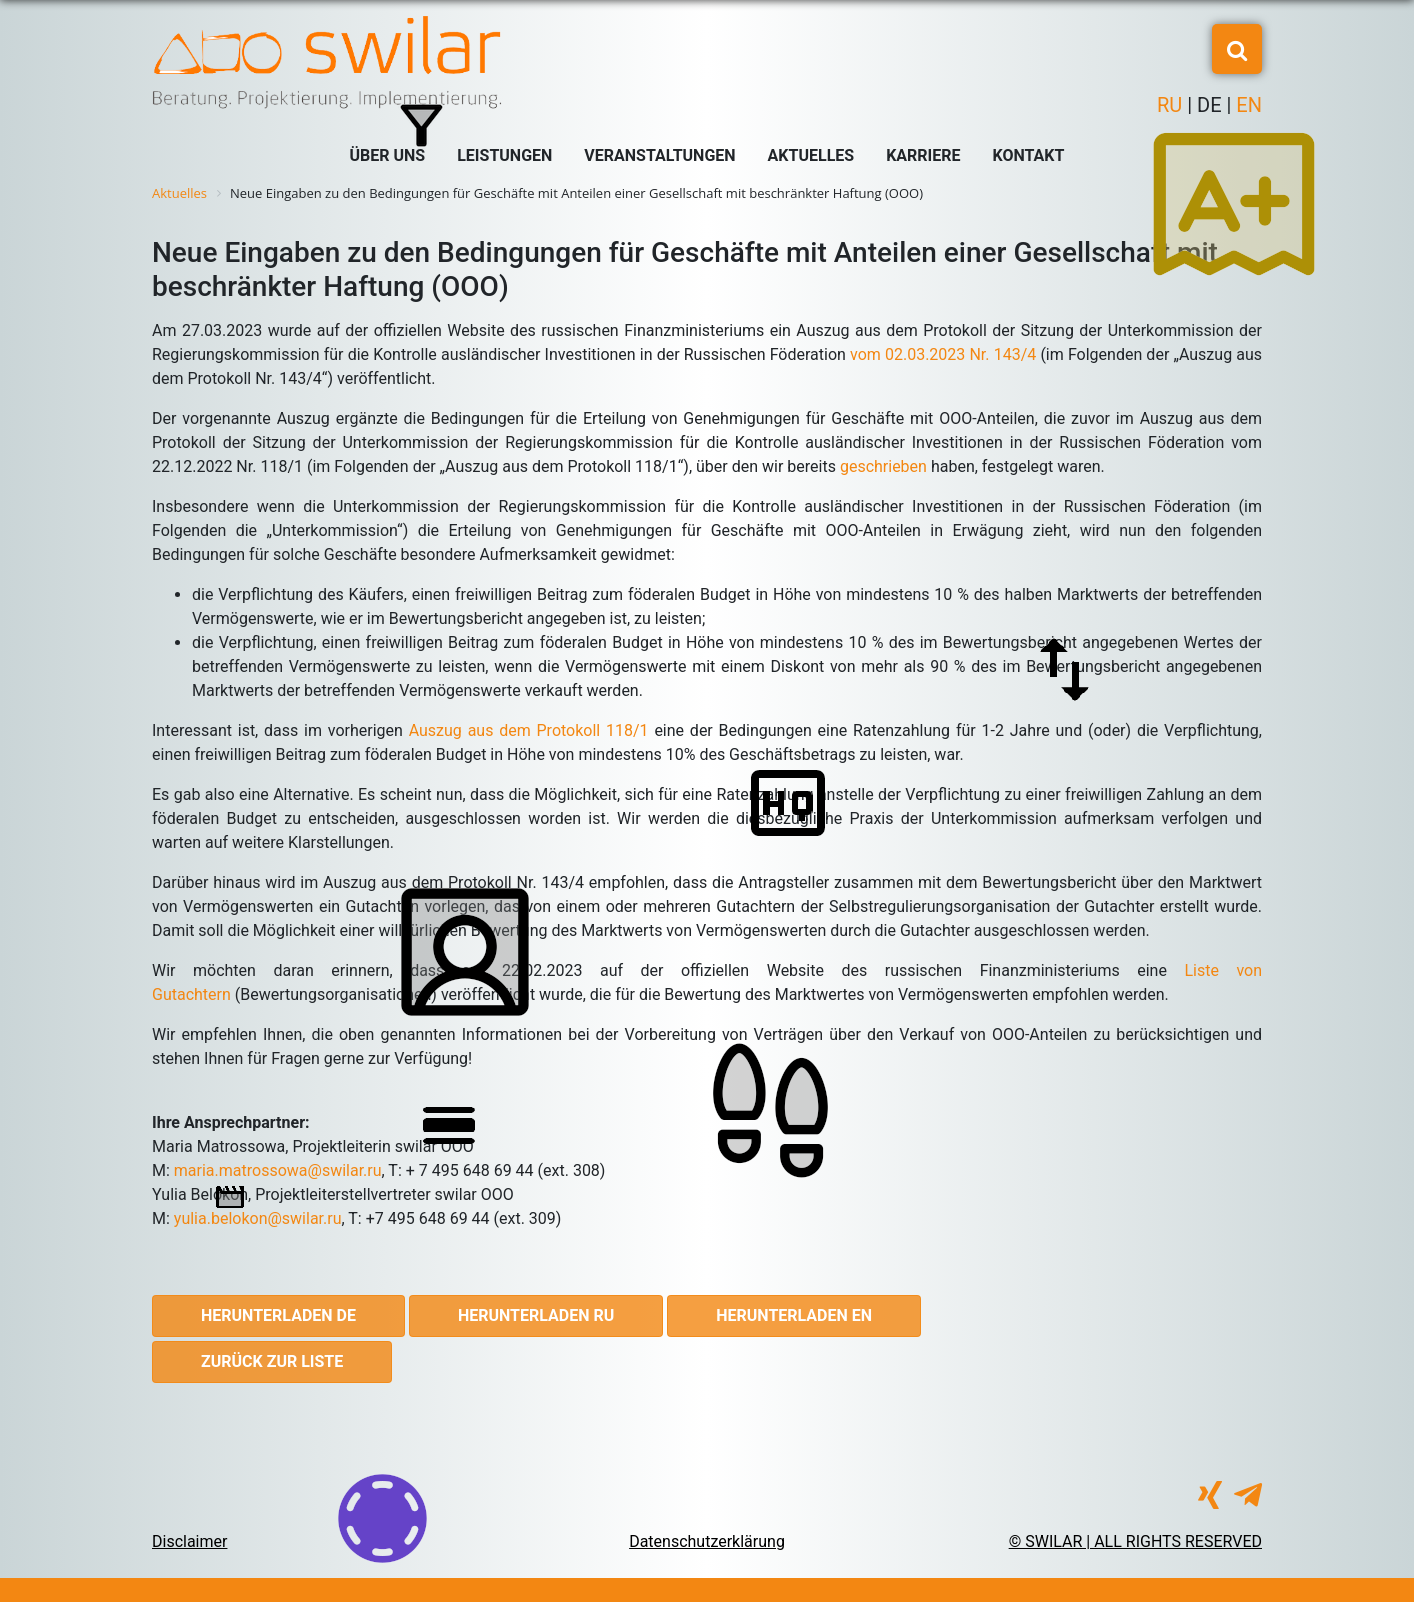 The image size is (1414, 1602). What do you see at coordinates (421, 125) in the screenshot?
I see `filter or sort content` at bounding box center [421, 125].